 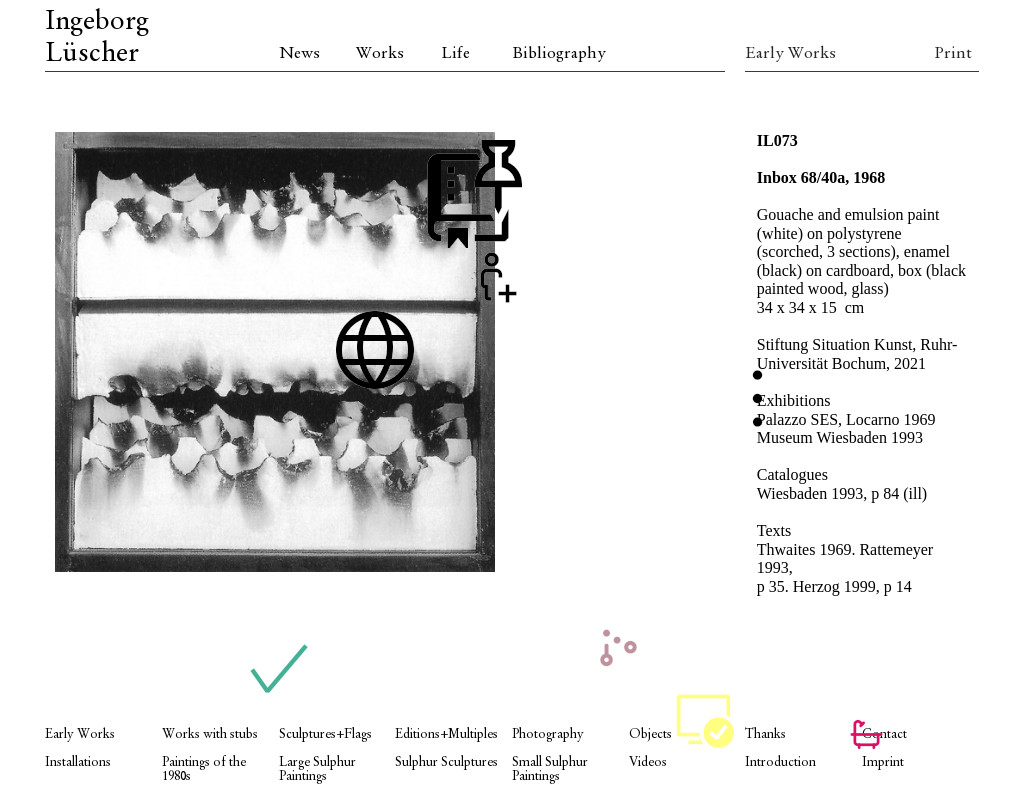 What do you see at coordinates (372, 353) in the screenshot?
I see `access global or web-related settings` at bounding box center [372, 353].